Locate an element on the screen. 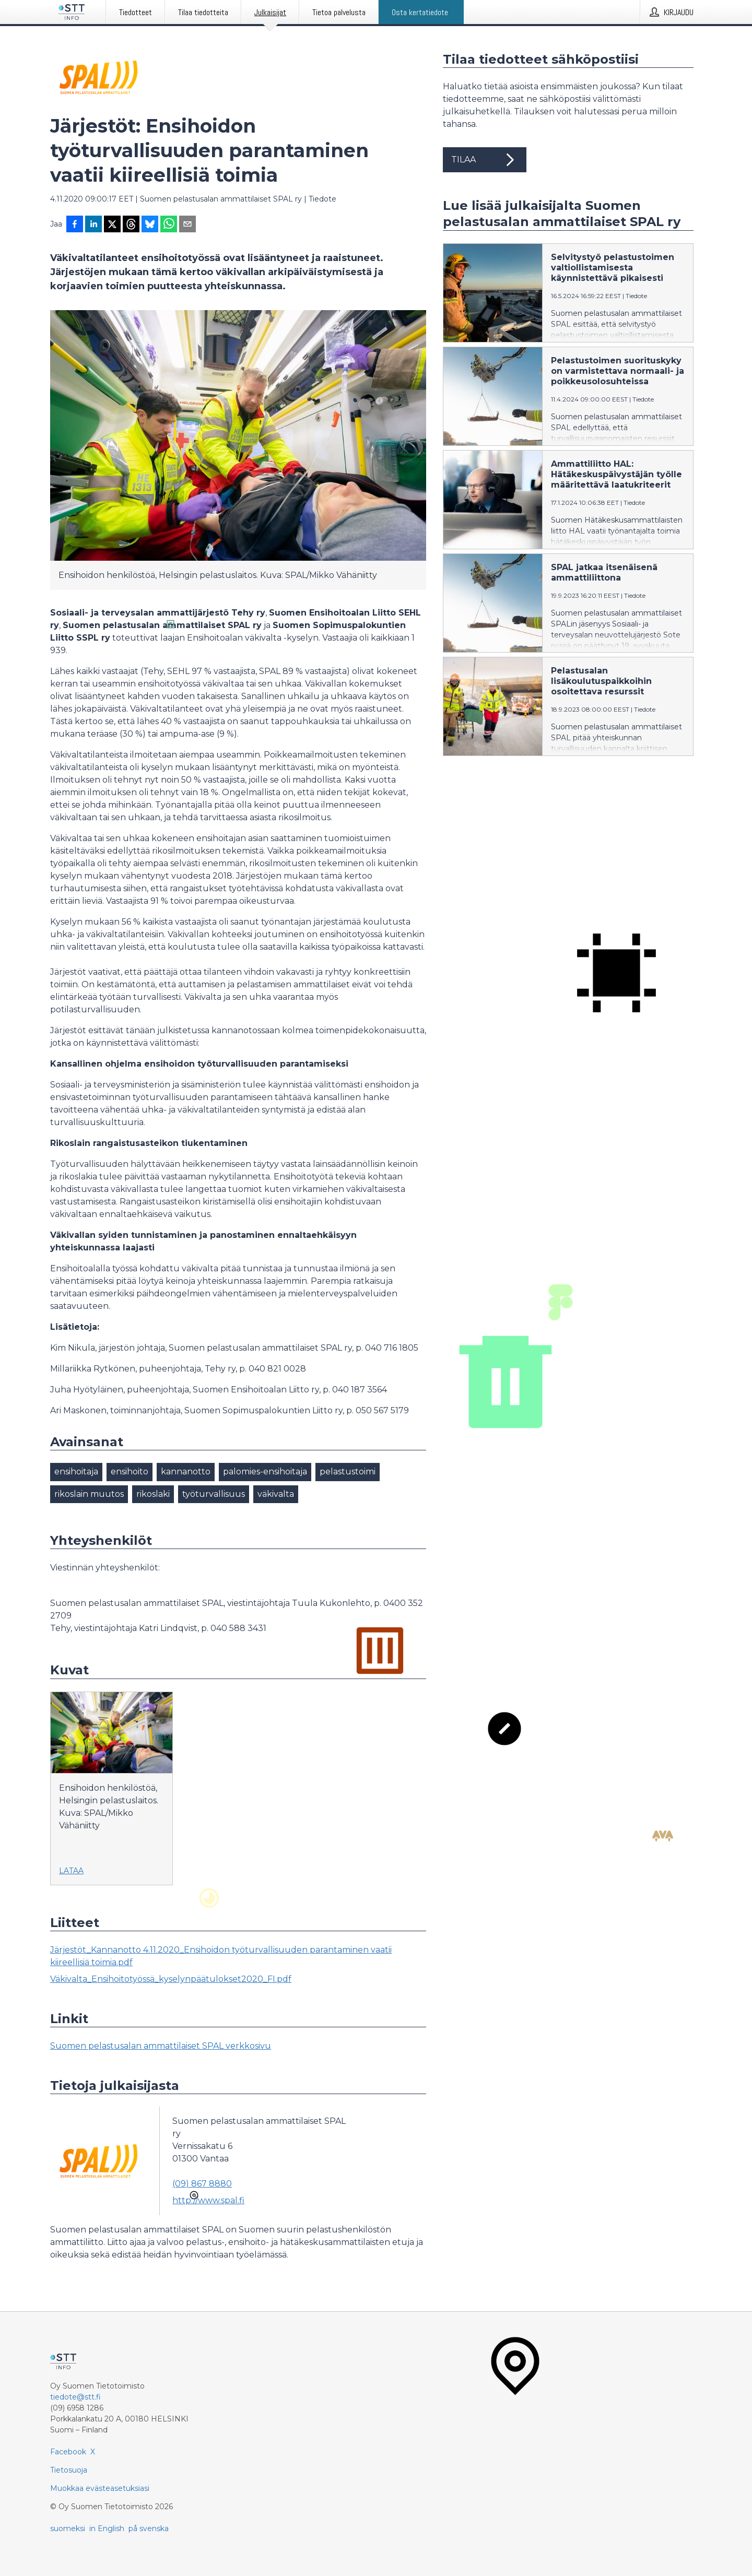  open your library or reading list is located at coordinates (170, 624).